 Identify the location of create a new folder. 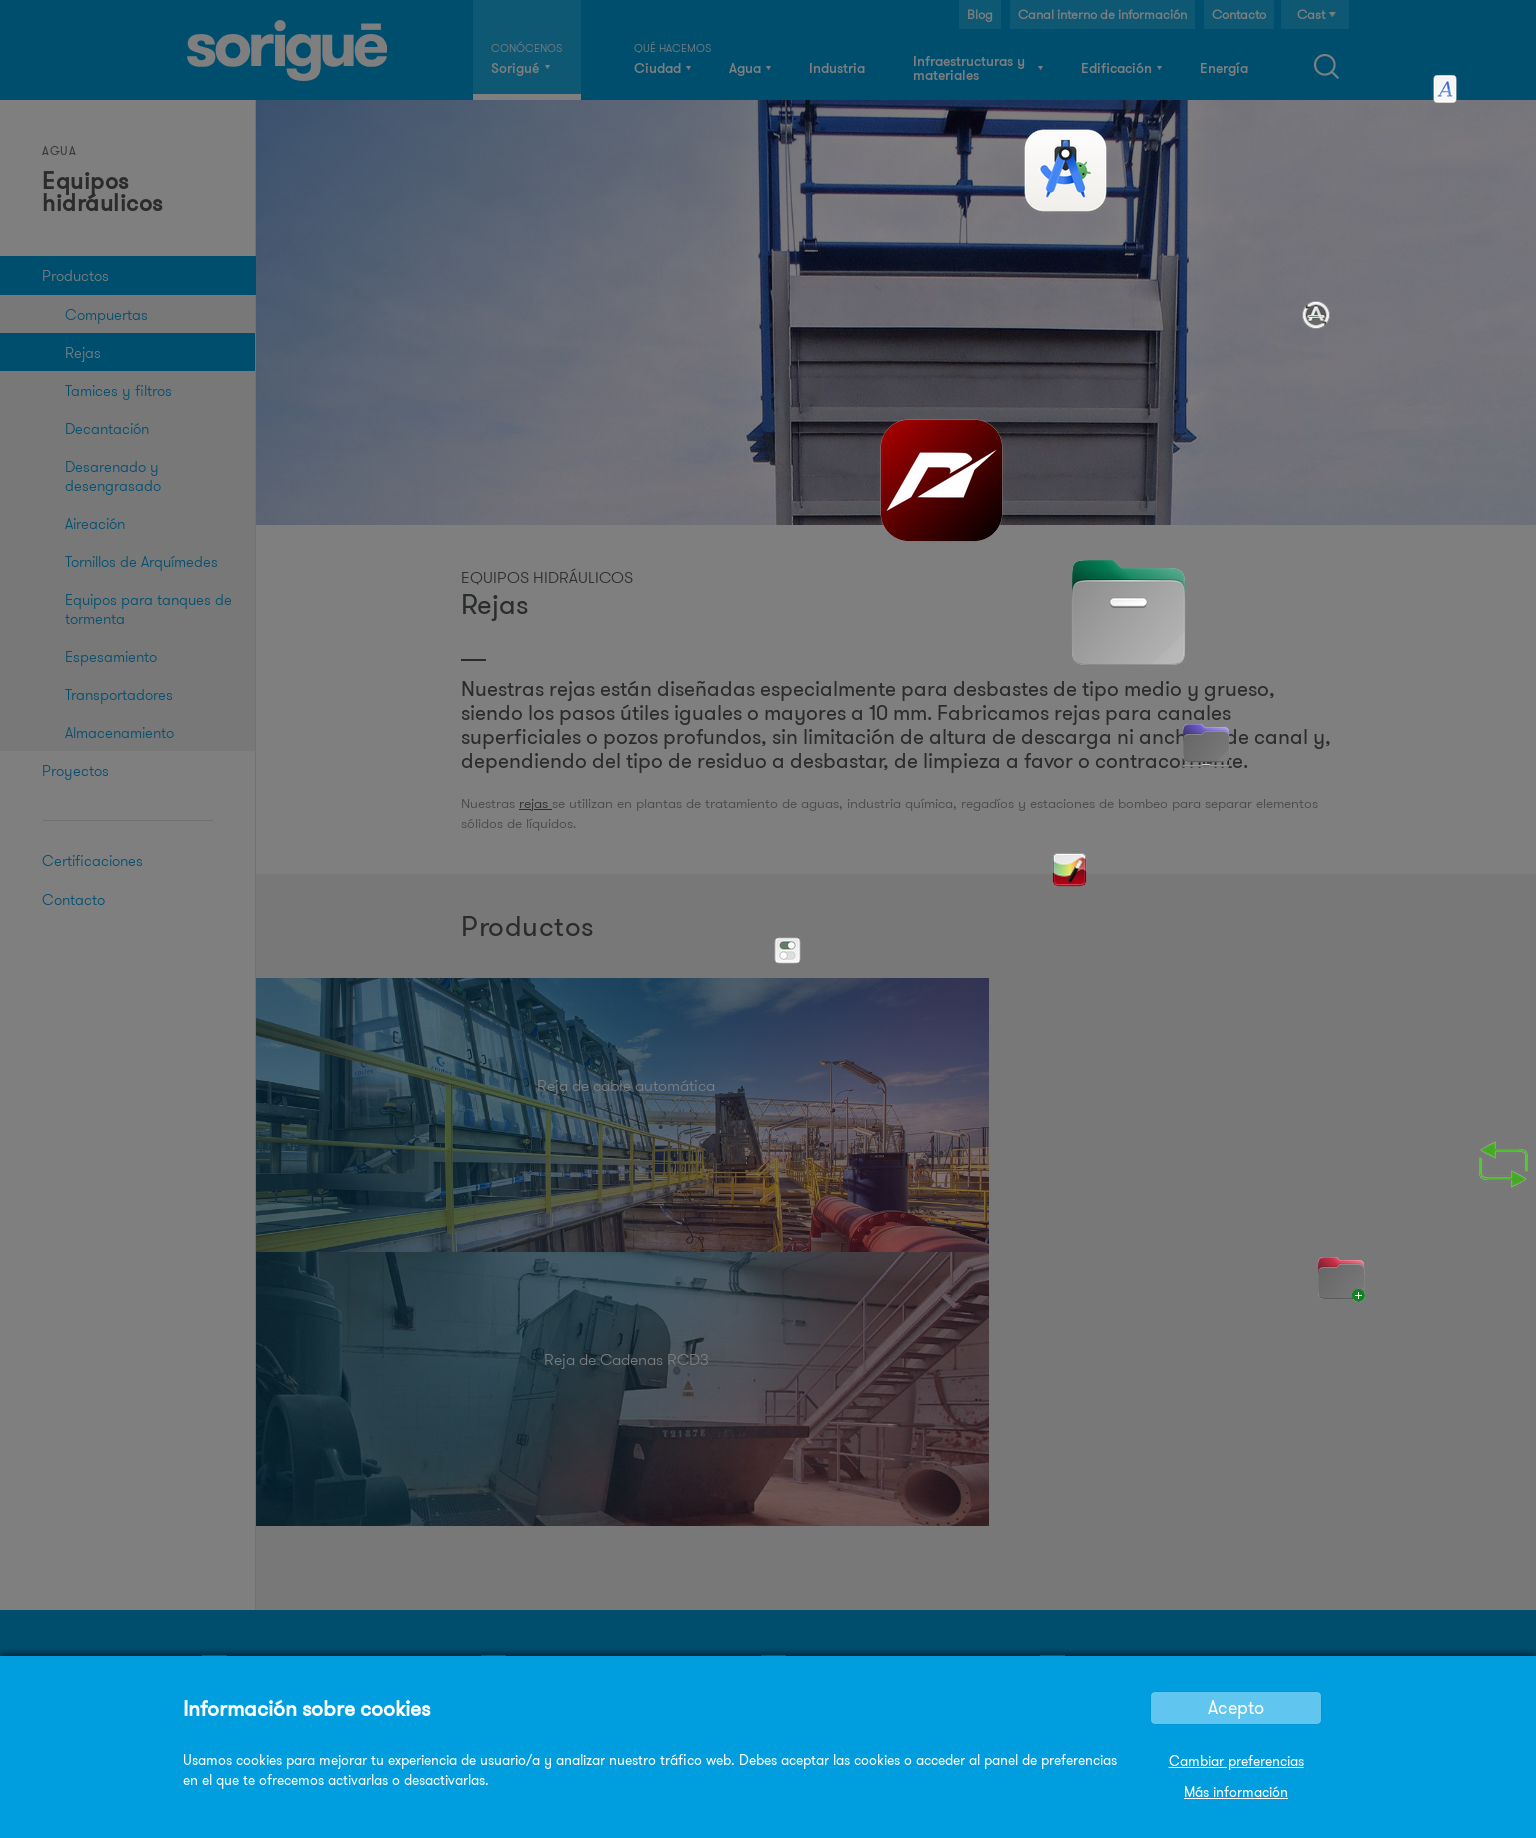
(1341, 1278).